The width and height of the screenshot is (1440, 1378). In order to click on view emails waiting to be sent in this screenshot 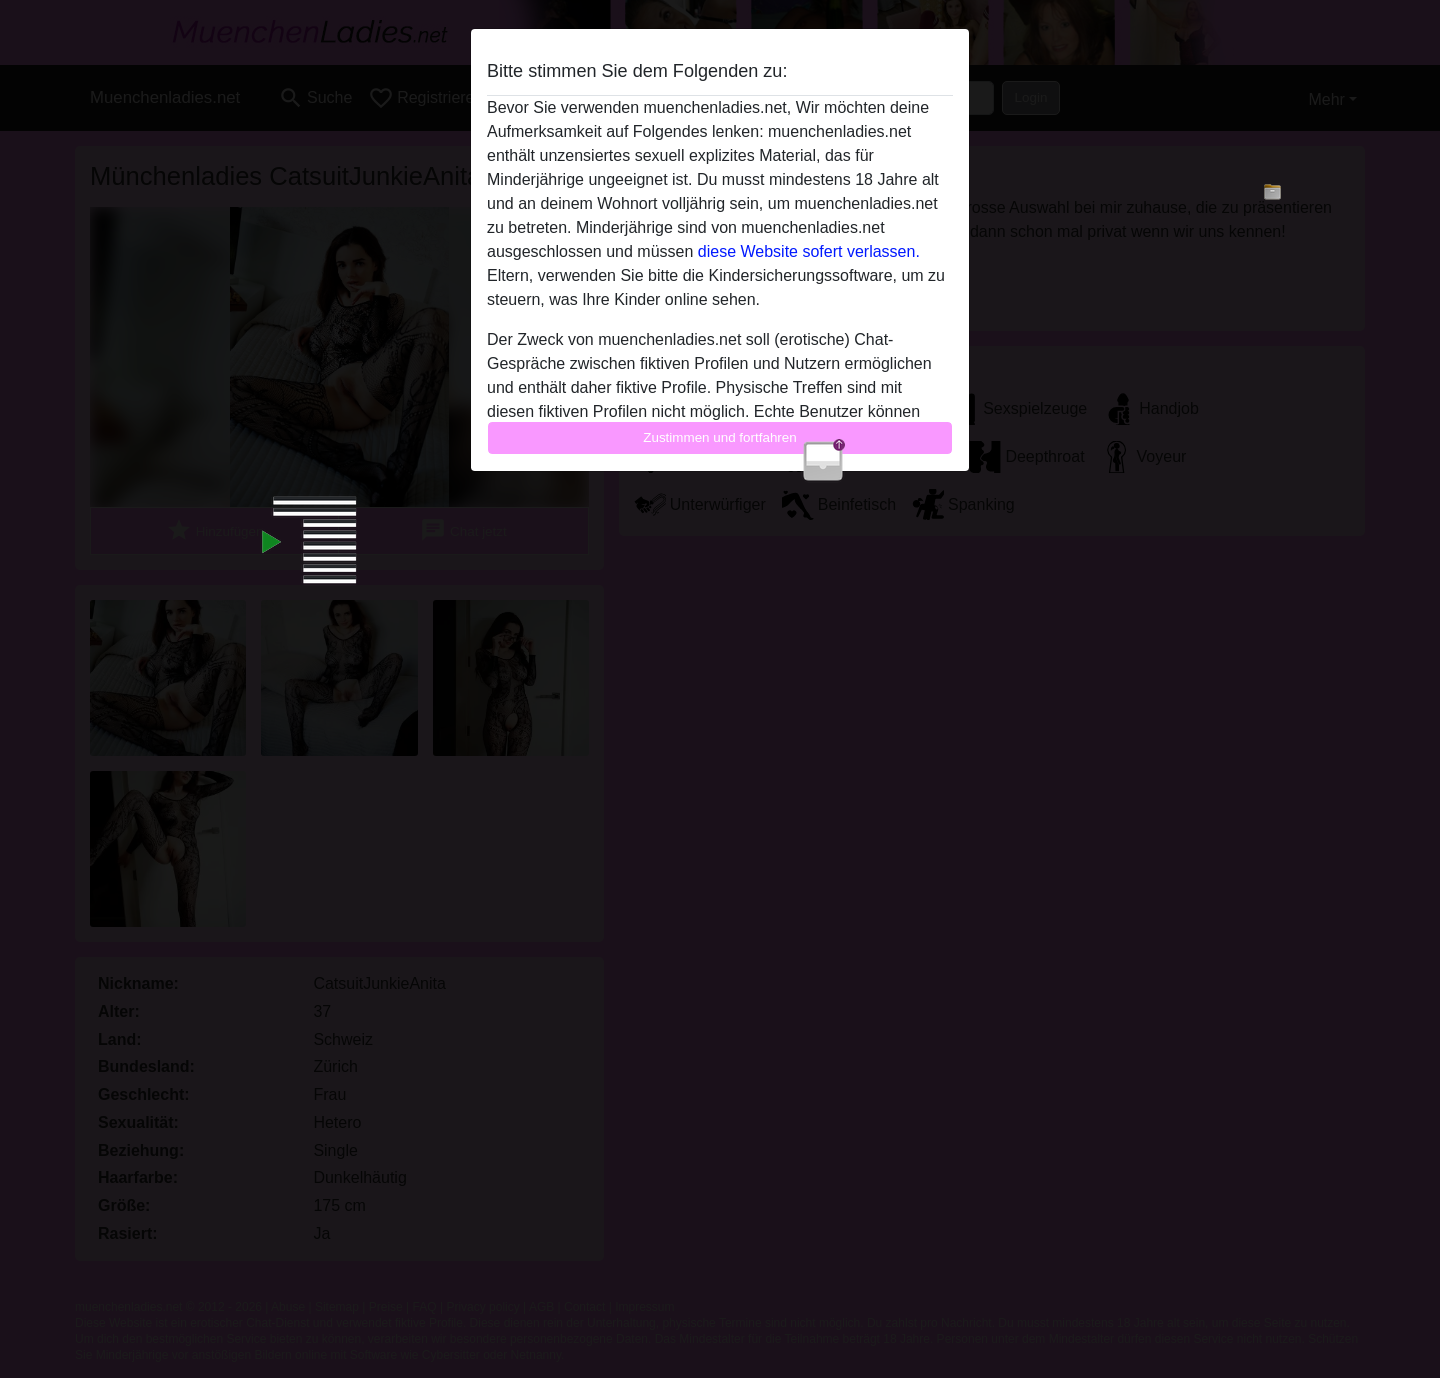, I will do `click(823, 461)`.